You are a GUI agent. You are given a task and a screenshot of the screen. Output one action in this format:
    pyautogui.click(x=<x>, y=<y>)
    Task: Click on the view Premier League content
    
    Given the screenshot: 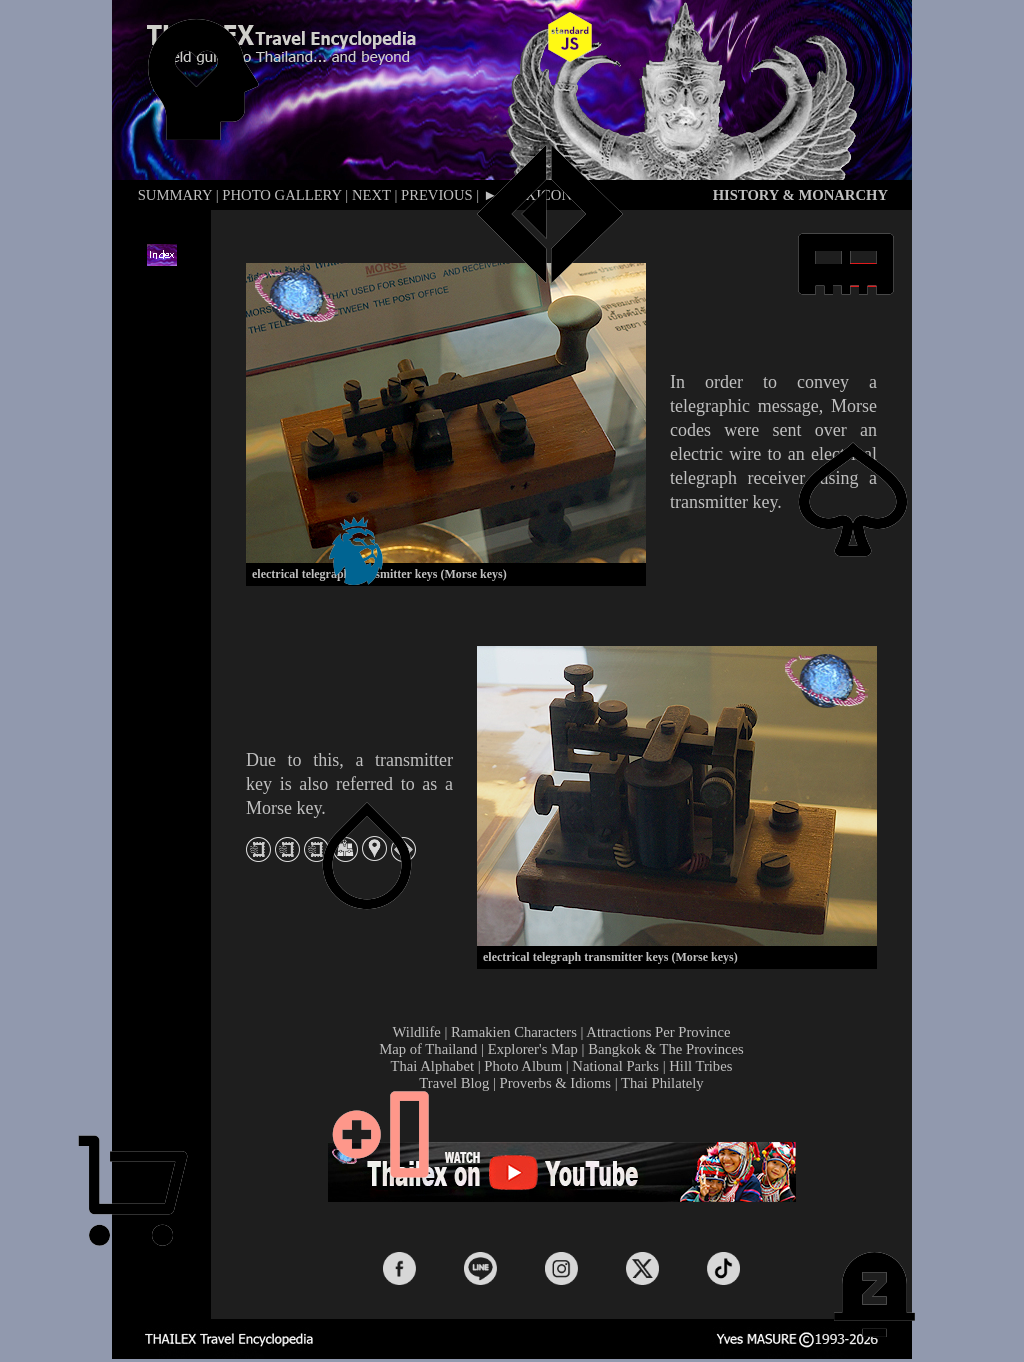 What is the action you would take?
    pyautogui.click(x=356, y=551)
    